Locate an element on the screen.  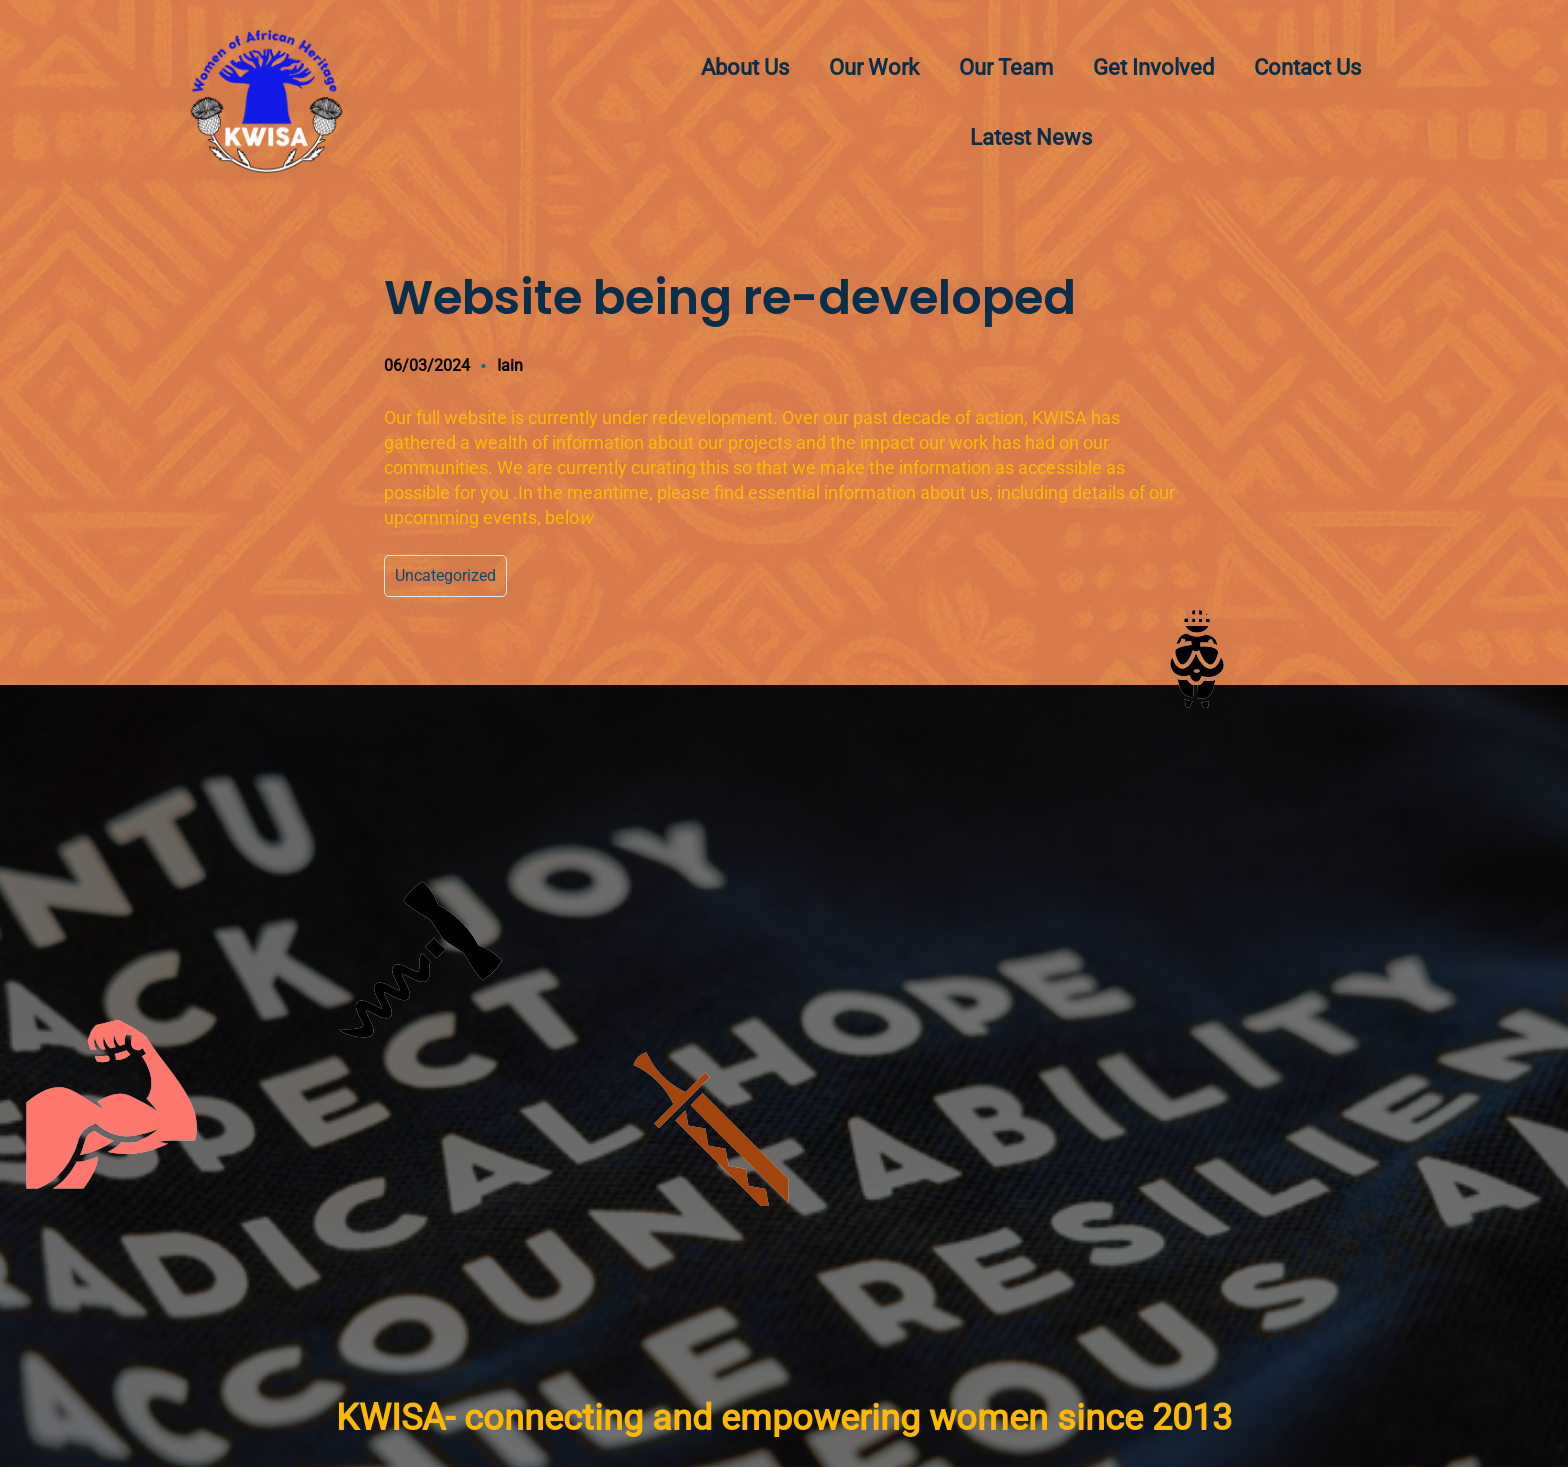
view strength or fitness stats is located at coordinates (112, 1103).